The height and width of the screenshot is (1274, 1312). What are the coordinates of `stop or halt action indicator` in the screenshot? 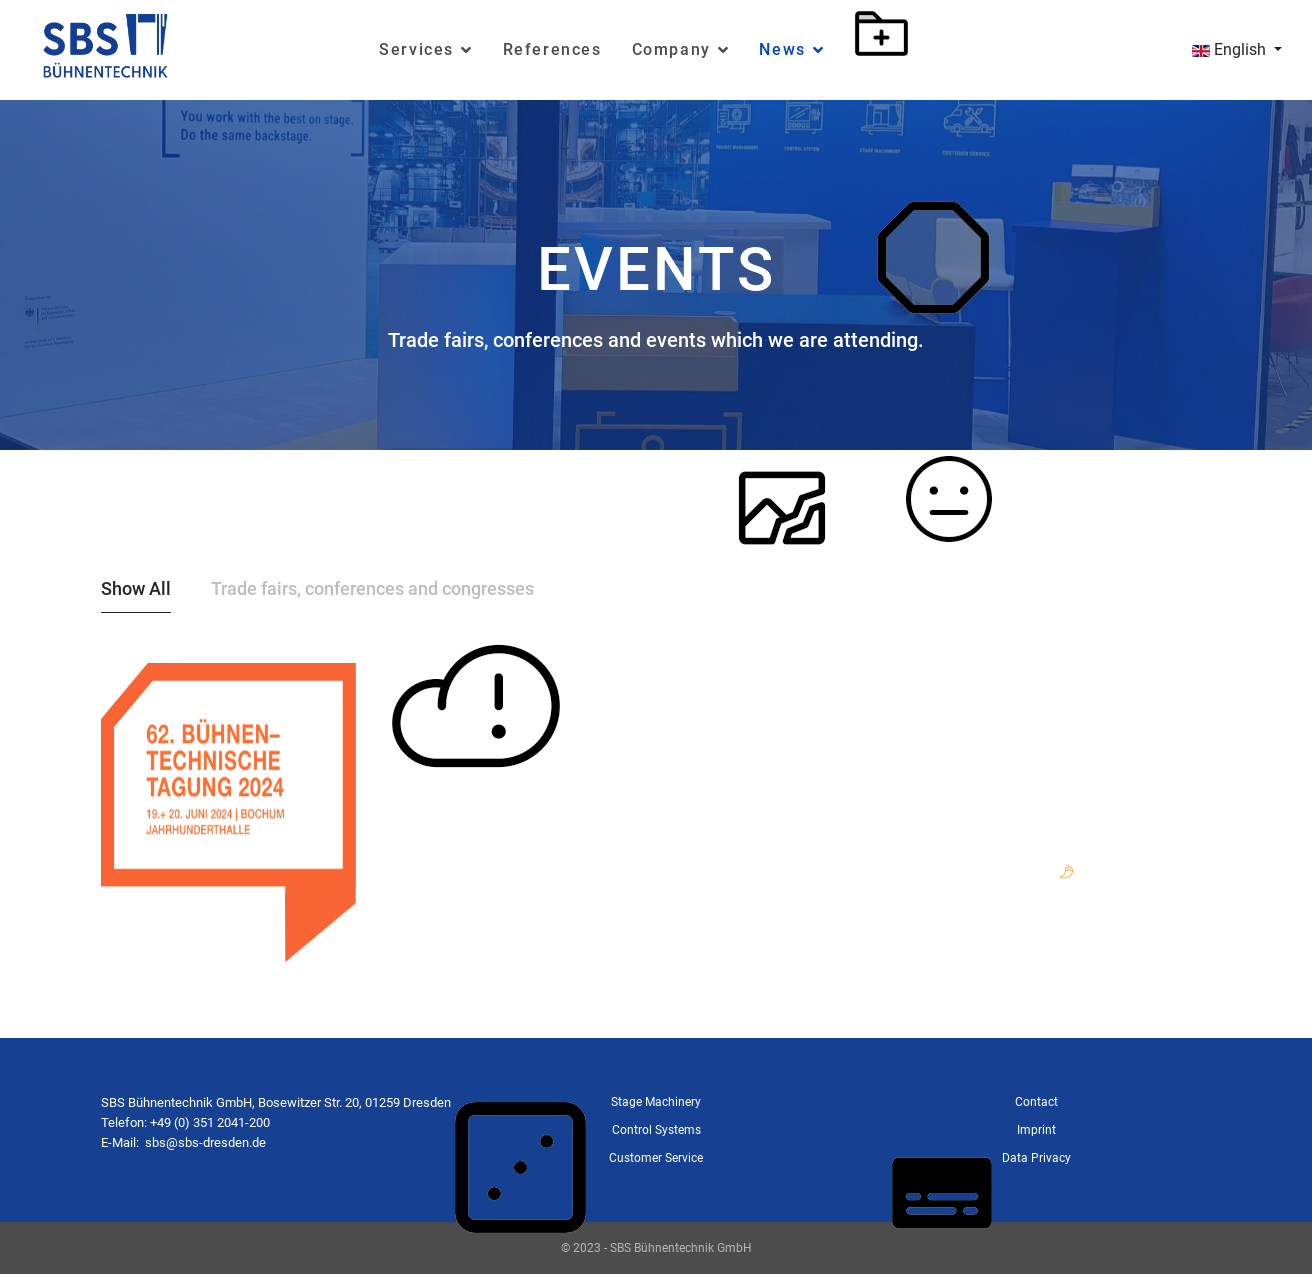 It's located at (933, 257).